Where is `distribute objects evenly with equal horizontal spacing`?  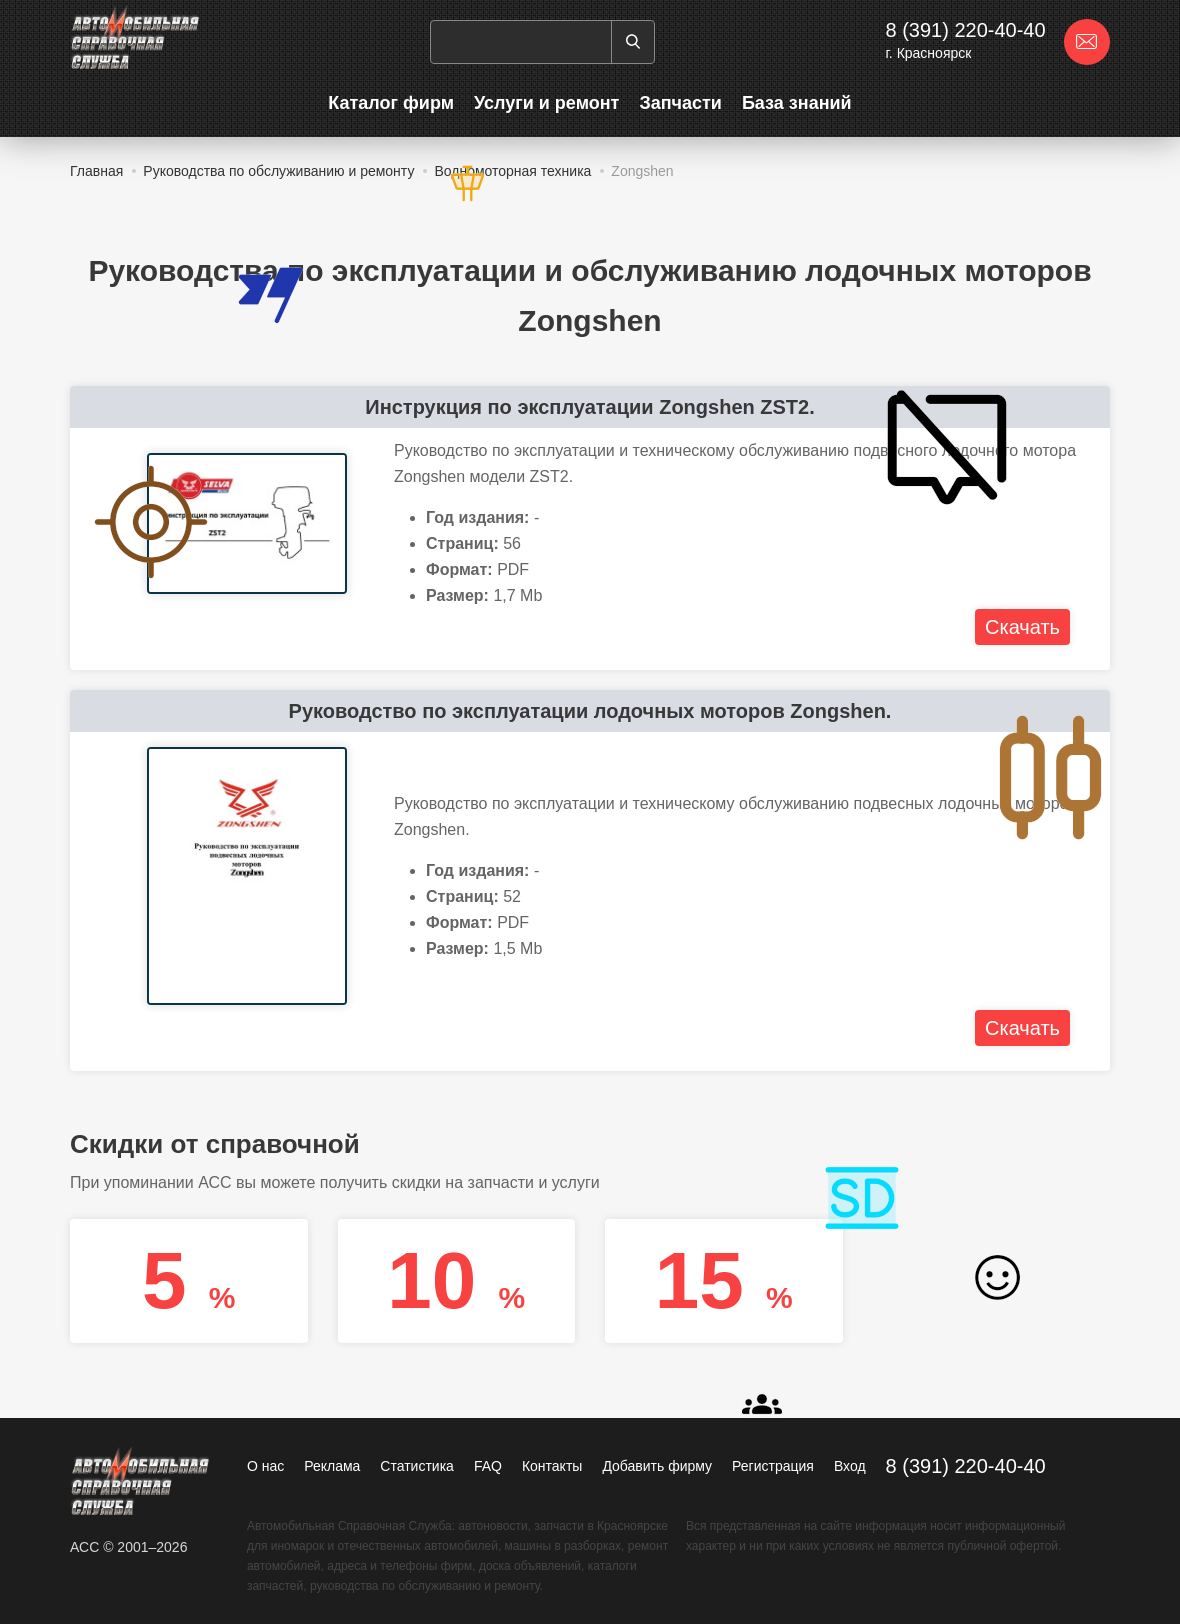
distribute objects evenly with equal horizontal spacing is located at coordinates (1050, 777).